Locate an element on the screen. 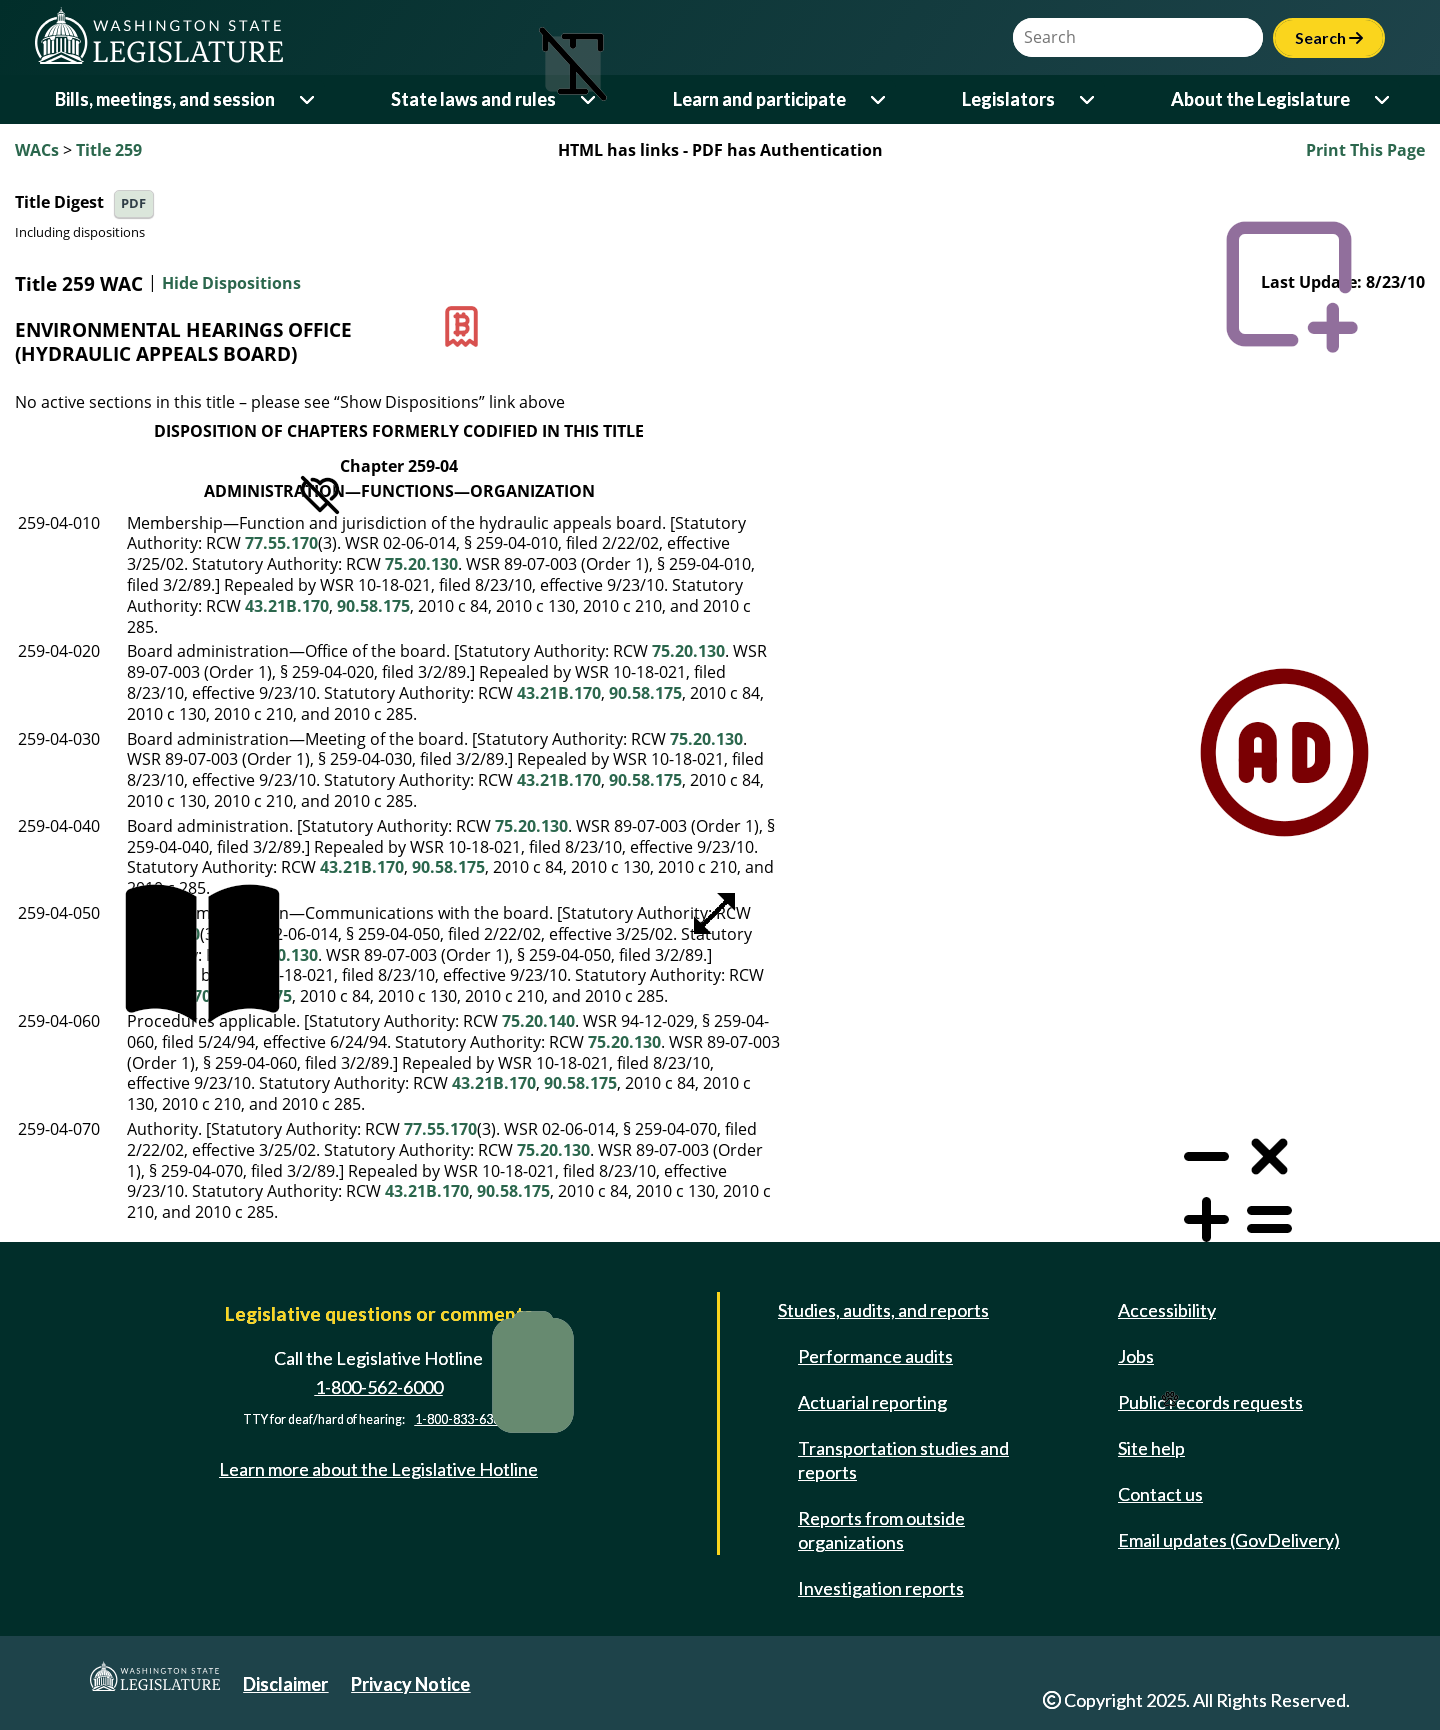 Image resolution: width=1440 pixels, height=1730 pixels. indicates sponsored or advertisement content is located at coordinates (1284, 752).